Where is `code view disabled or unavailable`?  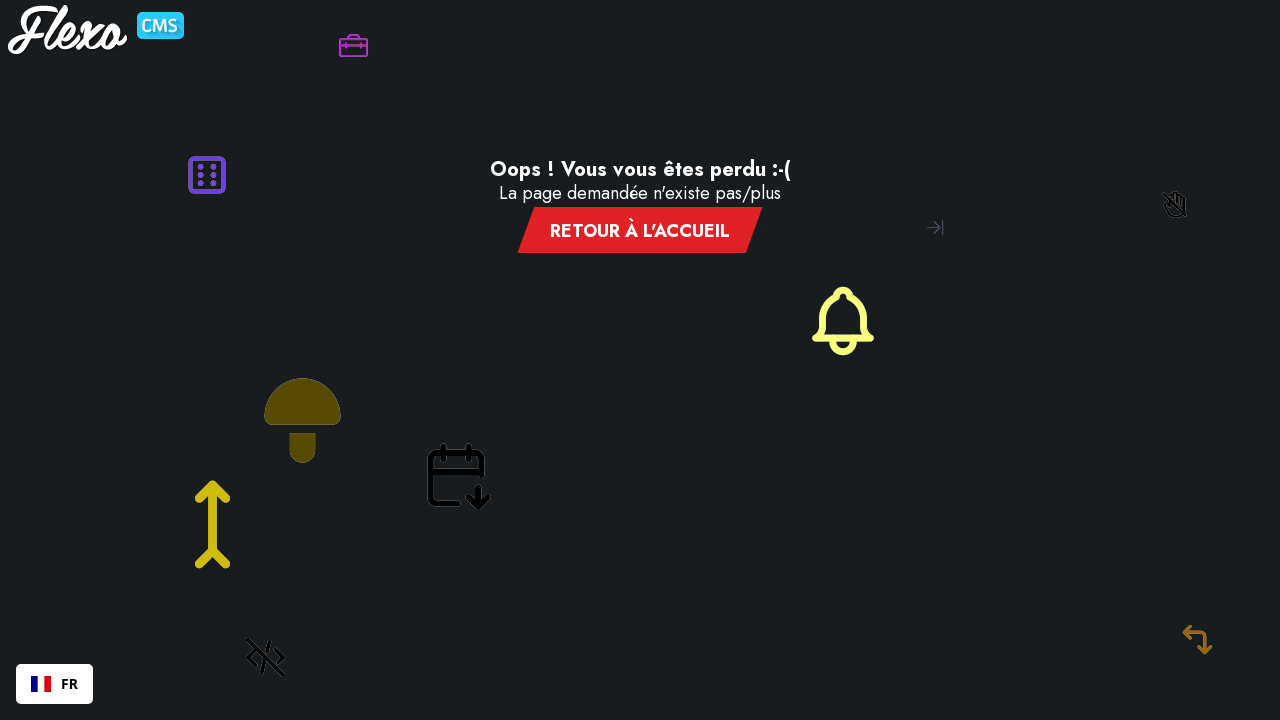
code view disabled or unavailable is located at coordinates (265, 657).